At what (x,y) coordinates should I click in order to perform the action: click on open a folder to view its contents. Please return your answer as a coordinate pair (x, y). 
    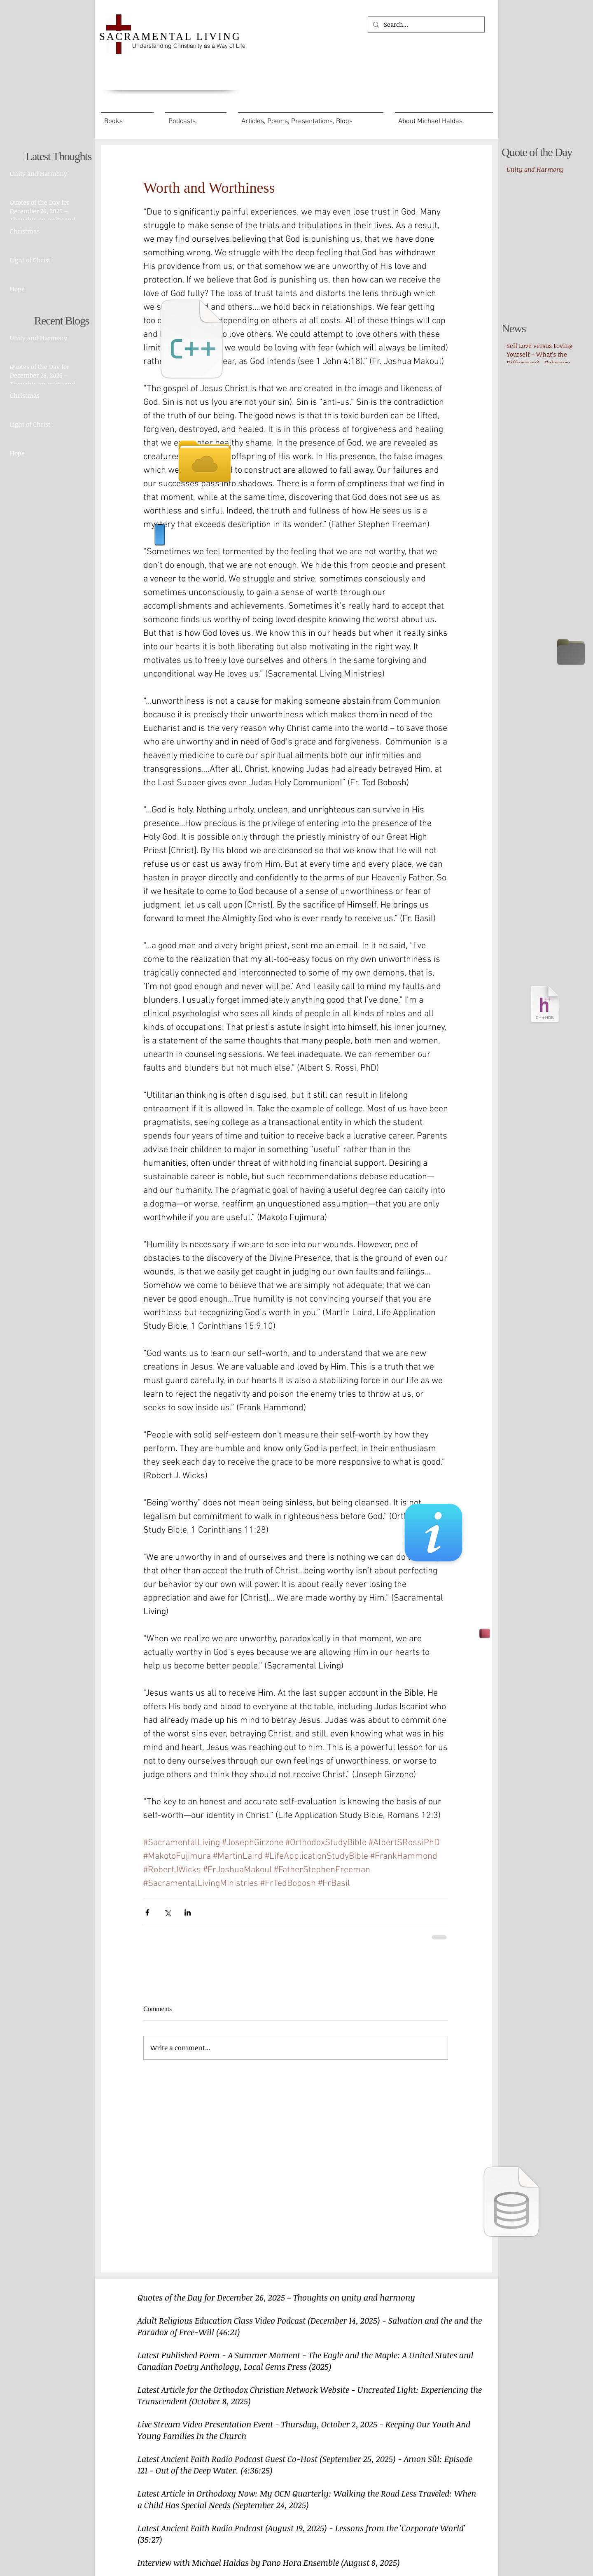
    Looking at the image, I should click on (571, 652).